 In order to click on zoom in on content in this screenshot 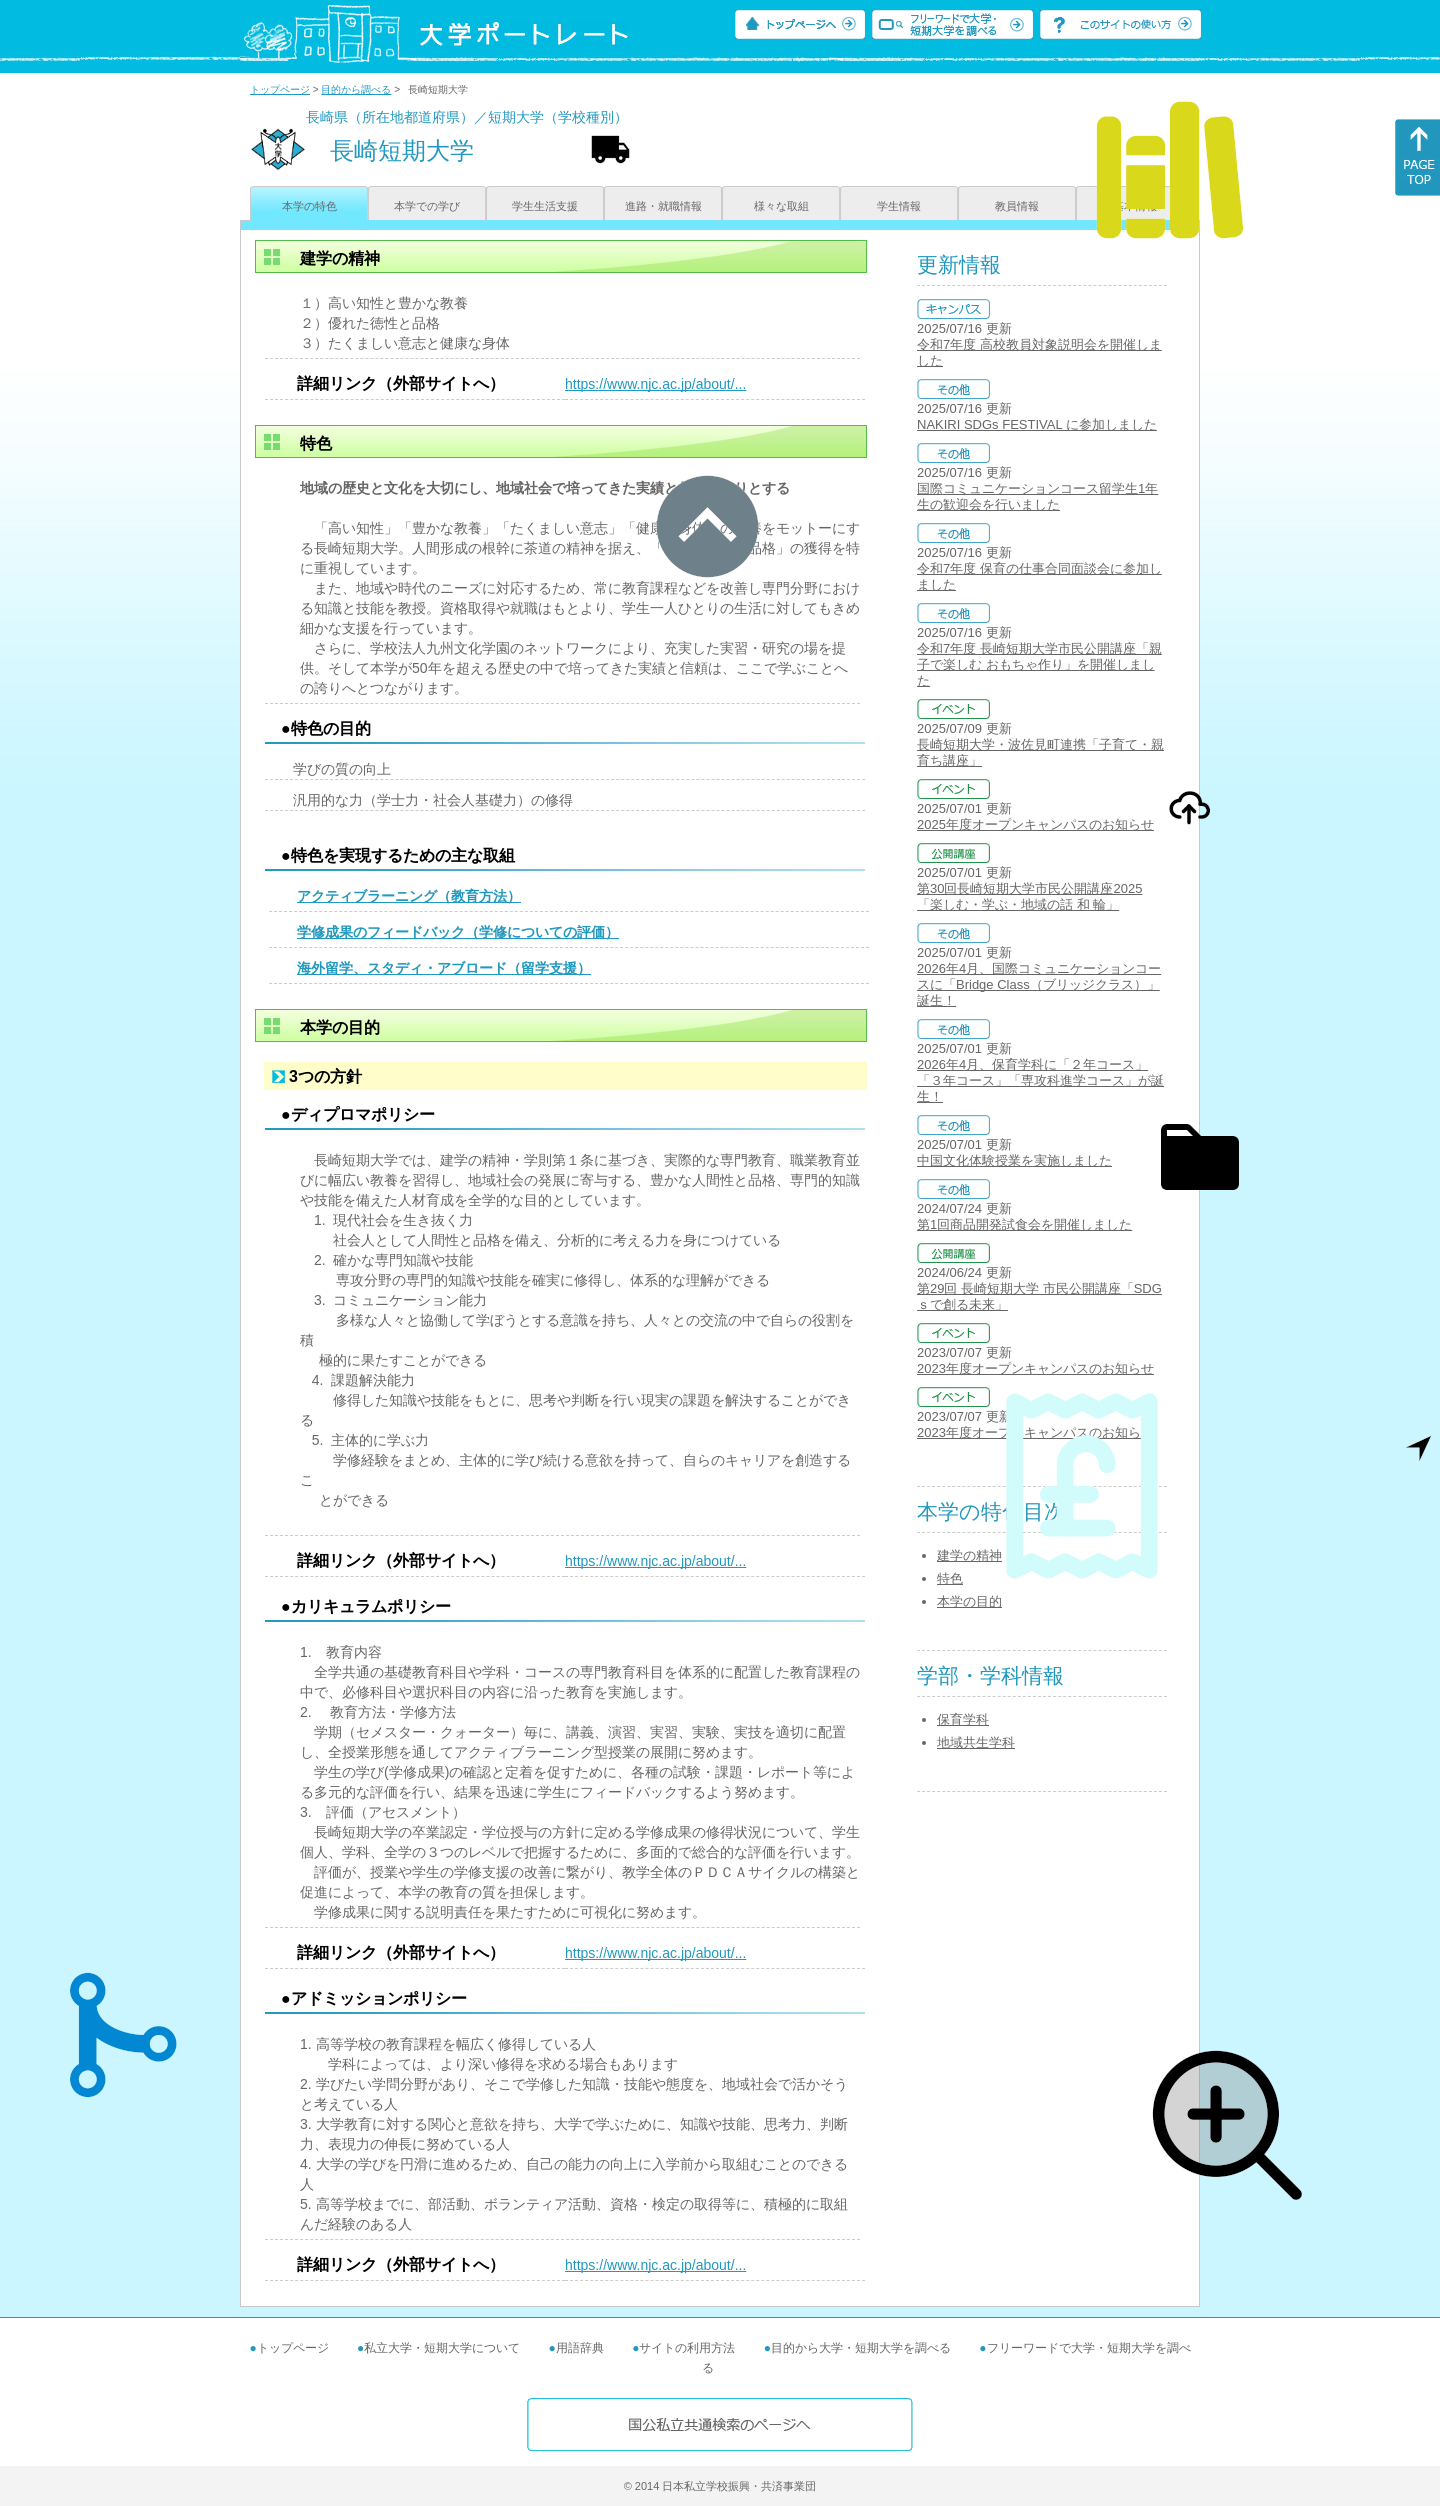, I will do `click(1227, 2125)`.